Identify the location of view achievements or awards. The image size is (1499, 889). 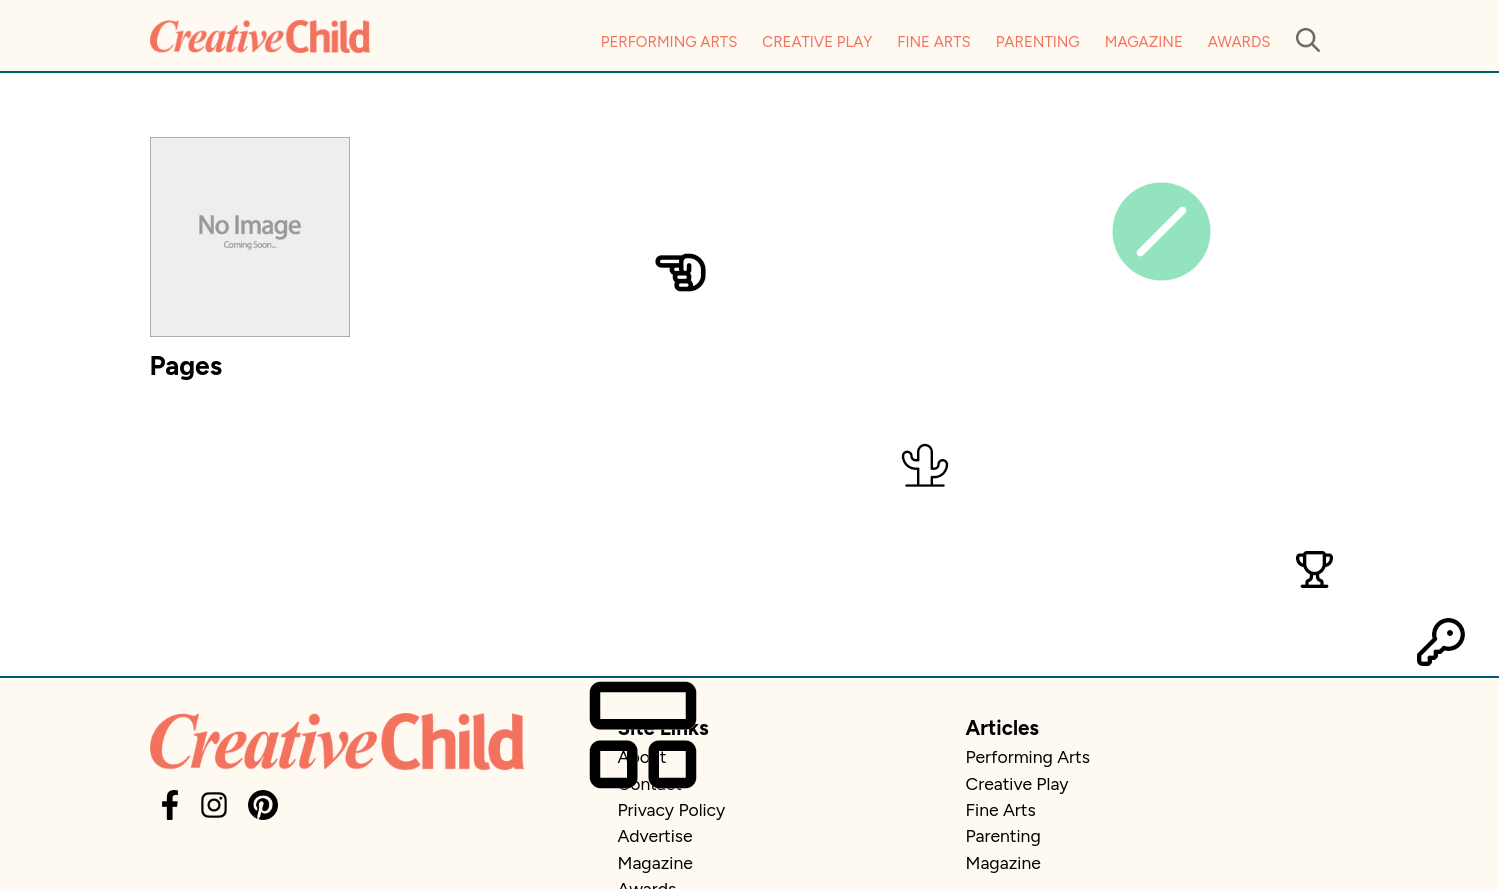
(1314, 569).